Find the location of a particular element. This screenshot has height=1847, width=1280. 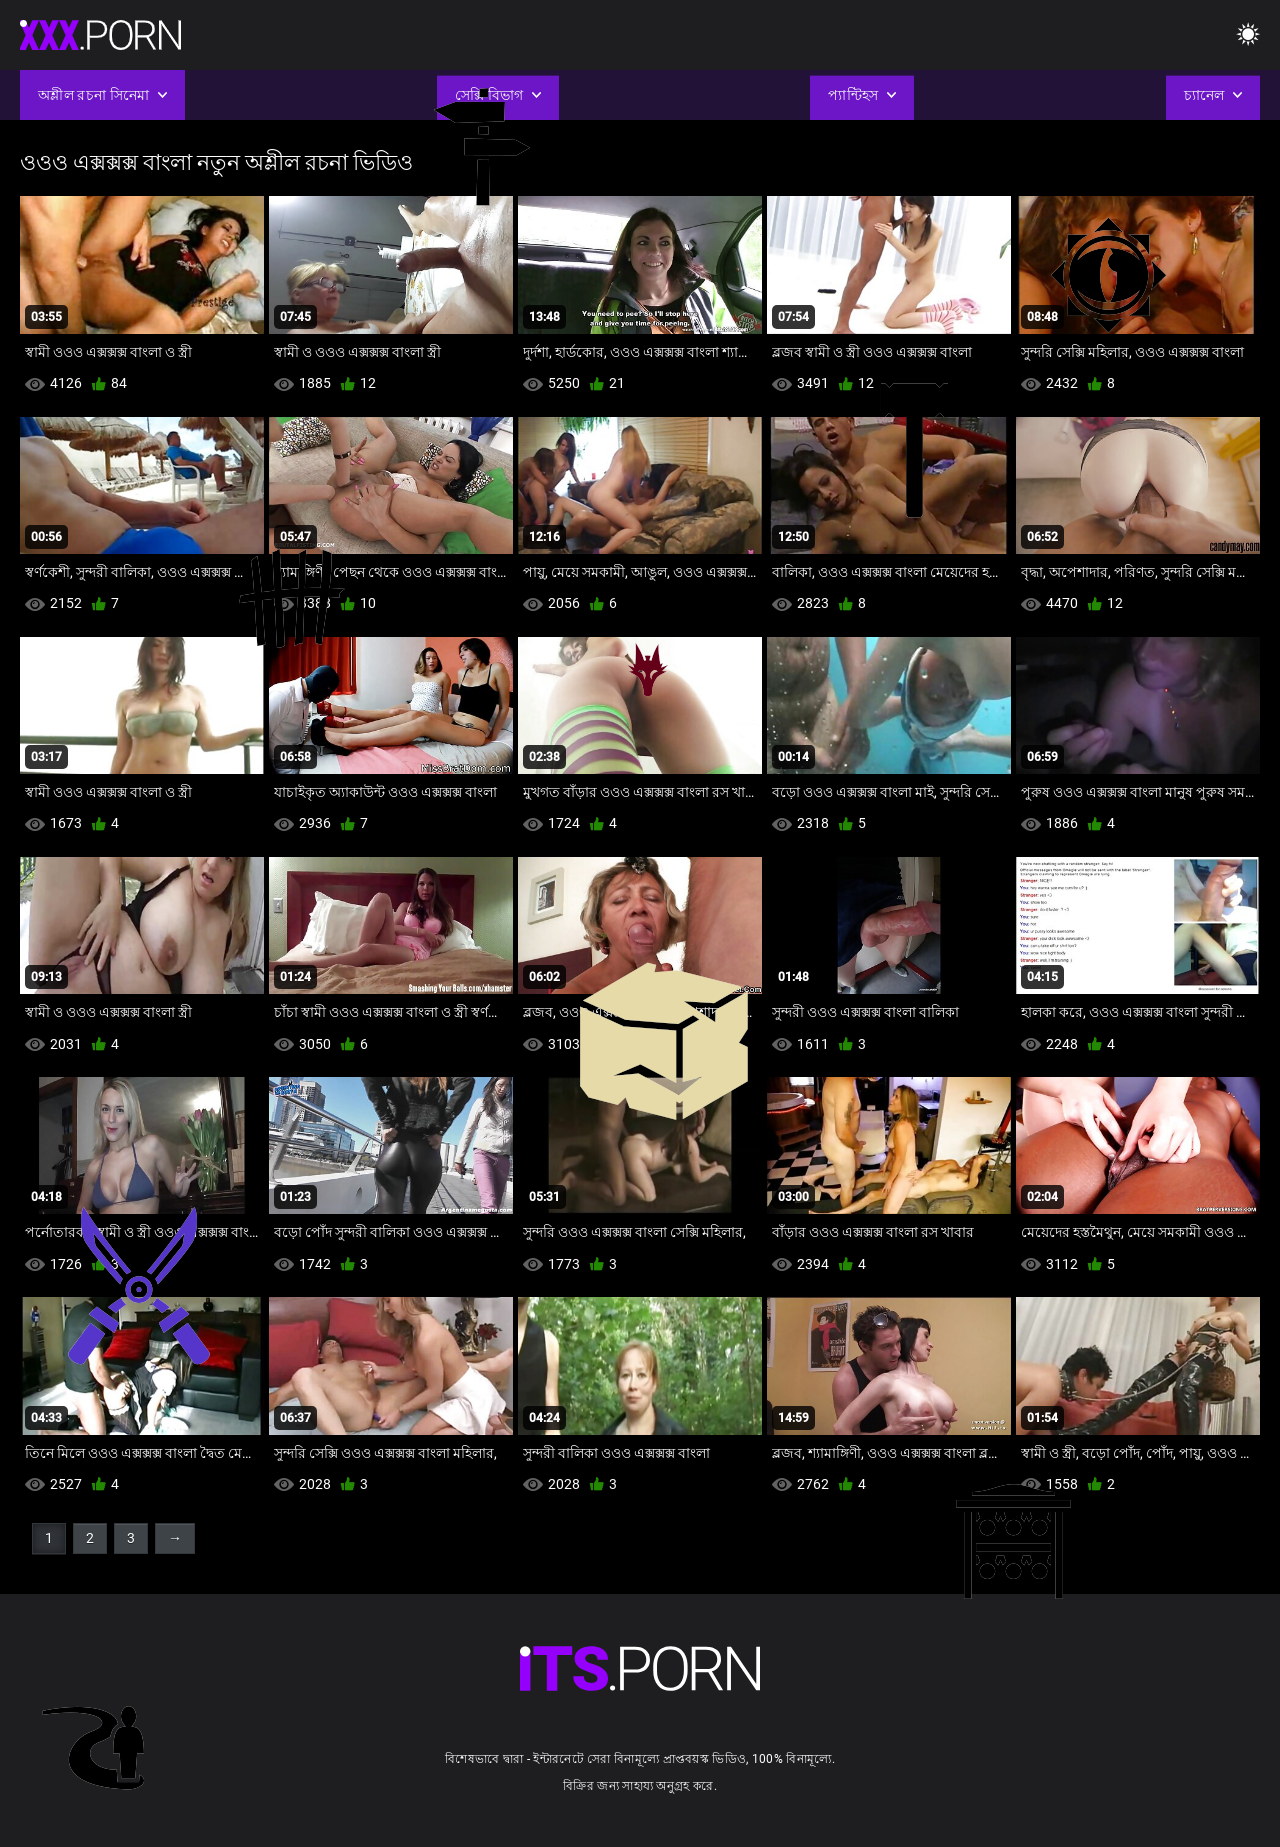

activate trample ability in a card game is located at coordinates (914, 450).